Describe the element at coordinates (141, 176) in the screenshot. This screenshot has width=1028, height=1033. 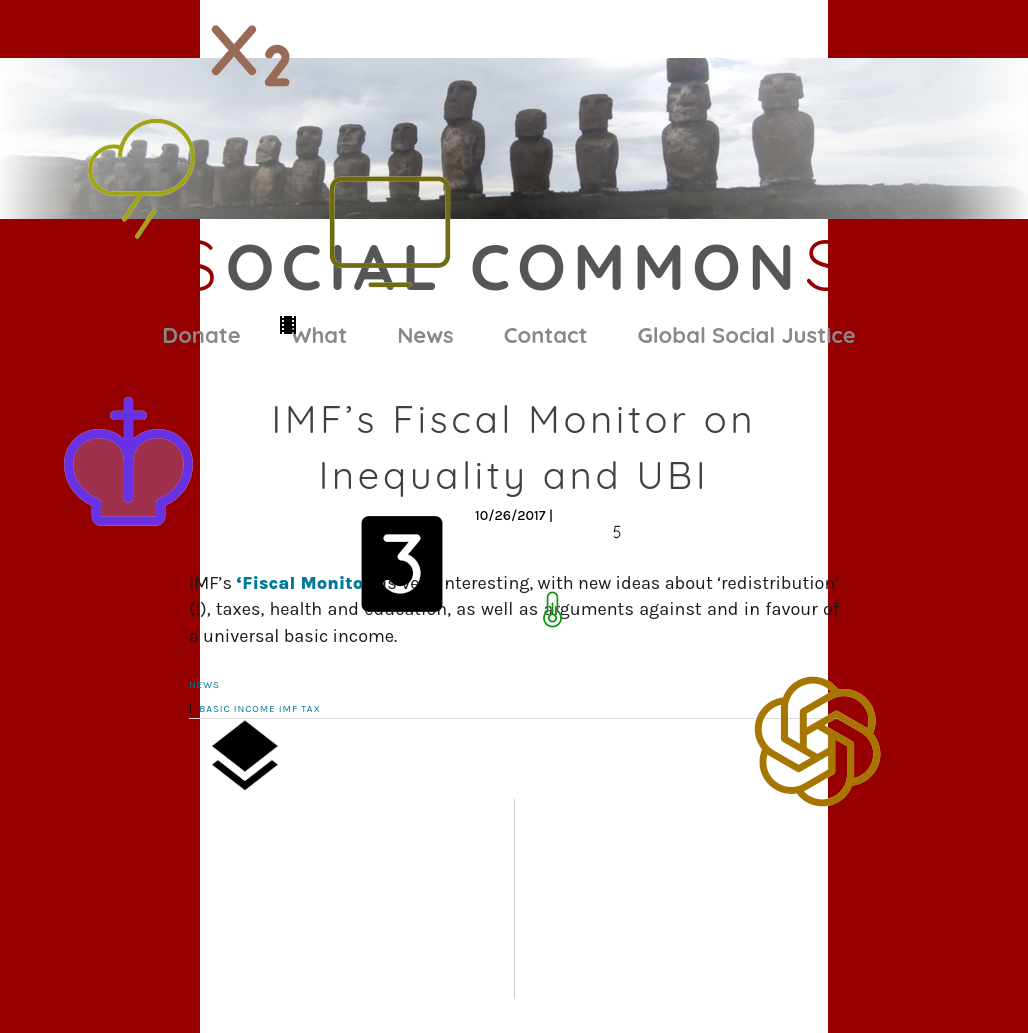
I see `current weather conditions: rain` at that location.